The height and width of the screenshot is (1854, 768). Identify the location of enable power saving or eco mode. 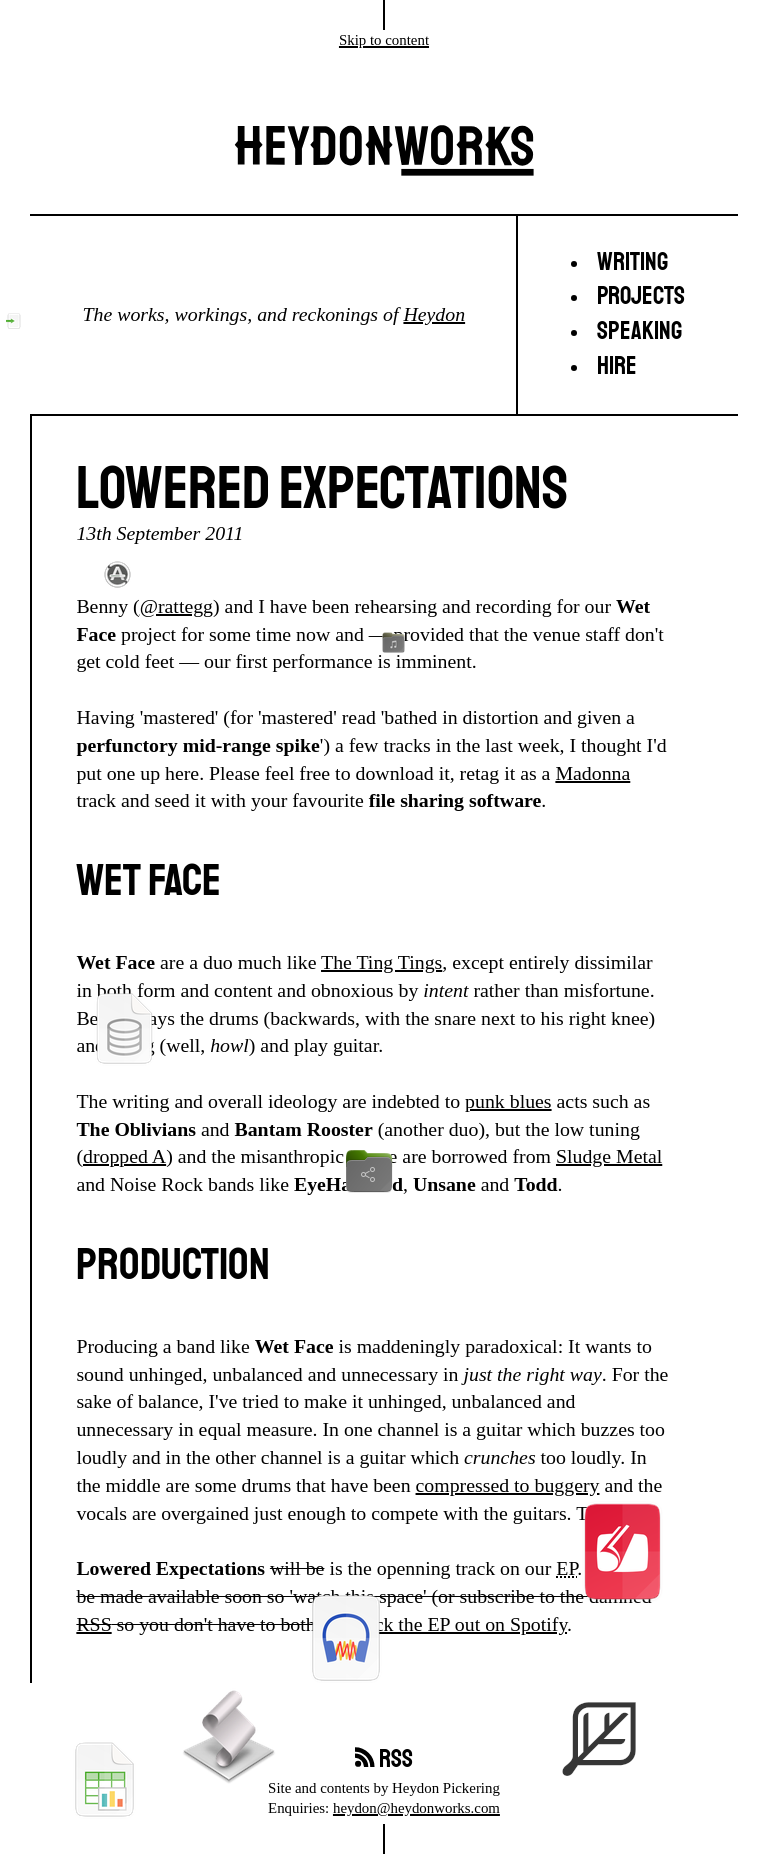
(599, 1739).